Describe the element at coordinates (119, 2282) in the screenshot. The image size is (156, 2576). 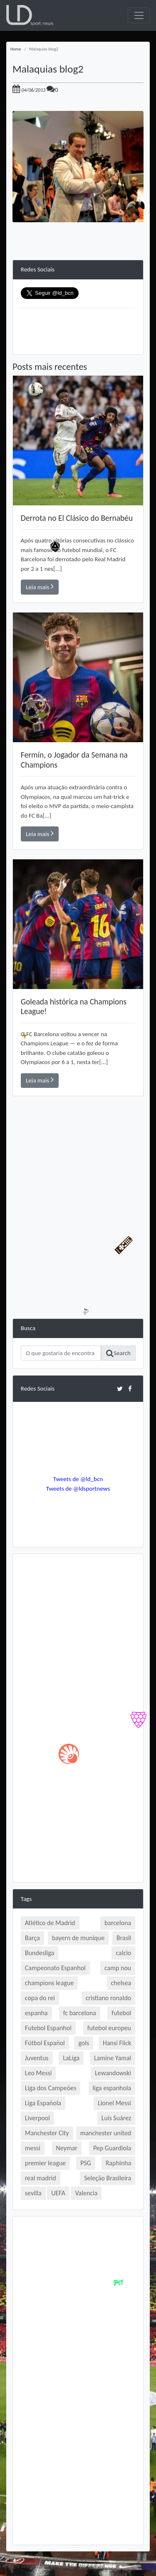
I see `select the MP5K submachine gun` at that location.